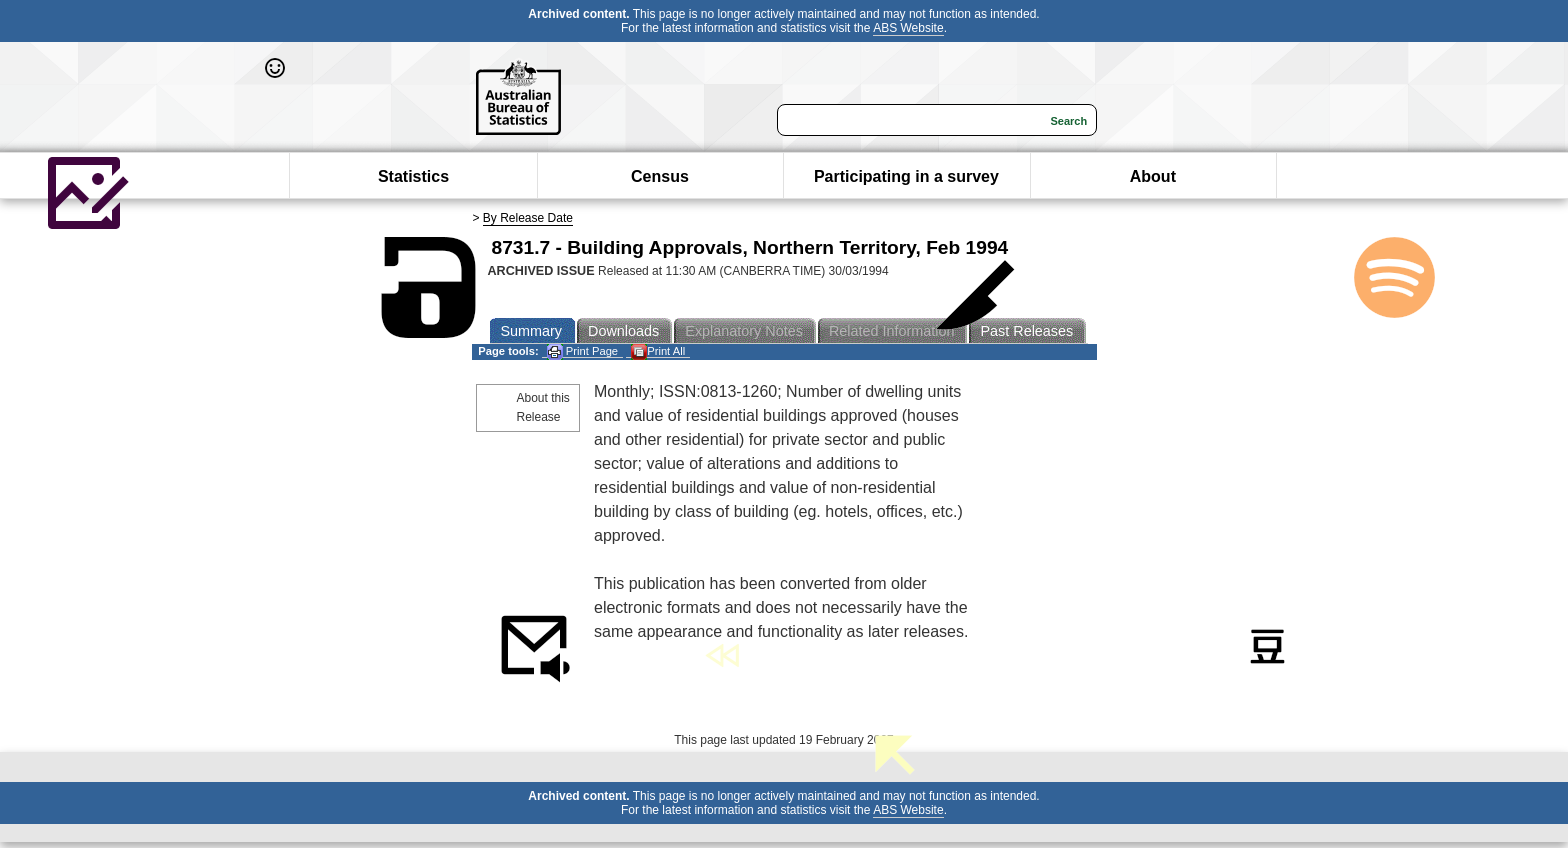  Describe the element at coordinates (1394, 277) in the screenshot. I see `open Spotify` at that location.